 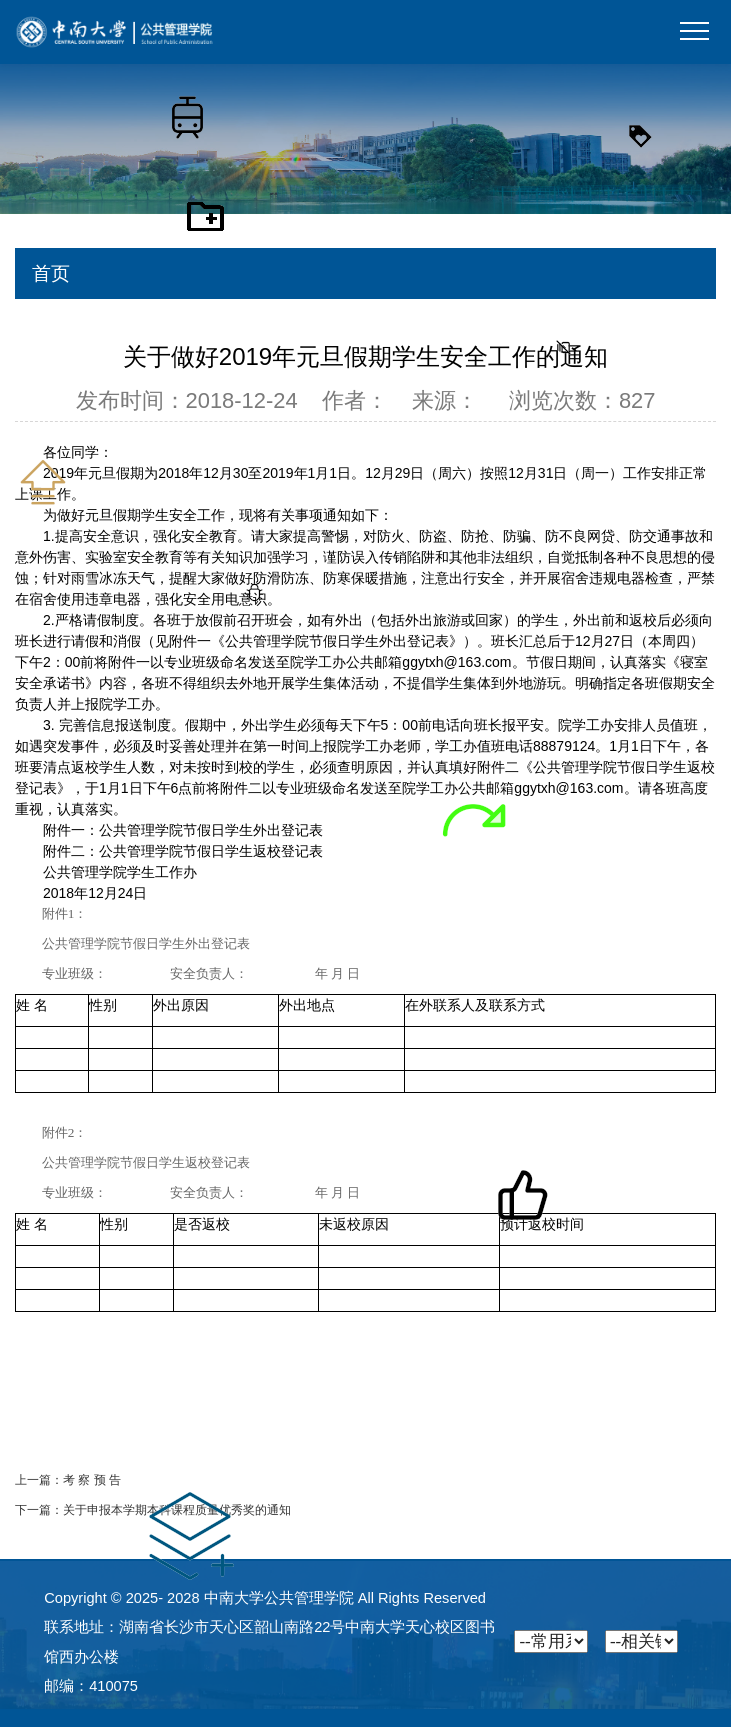 I want to click on report a bug or issue, so click(x=254, y=592).